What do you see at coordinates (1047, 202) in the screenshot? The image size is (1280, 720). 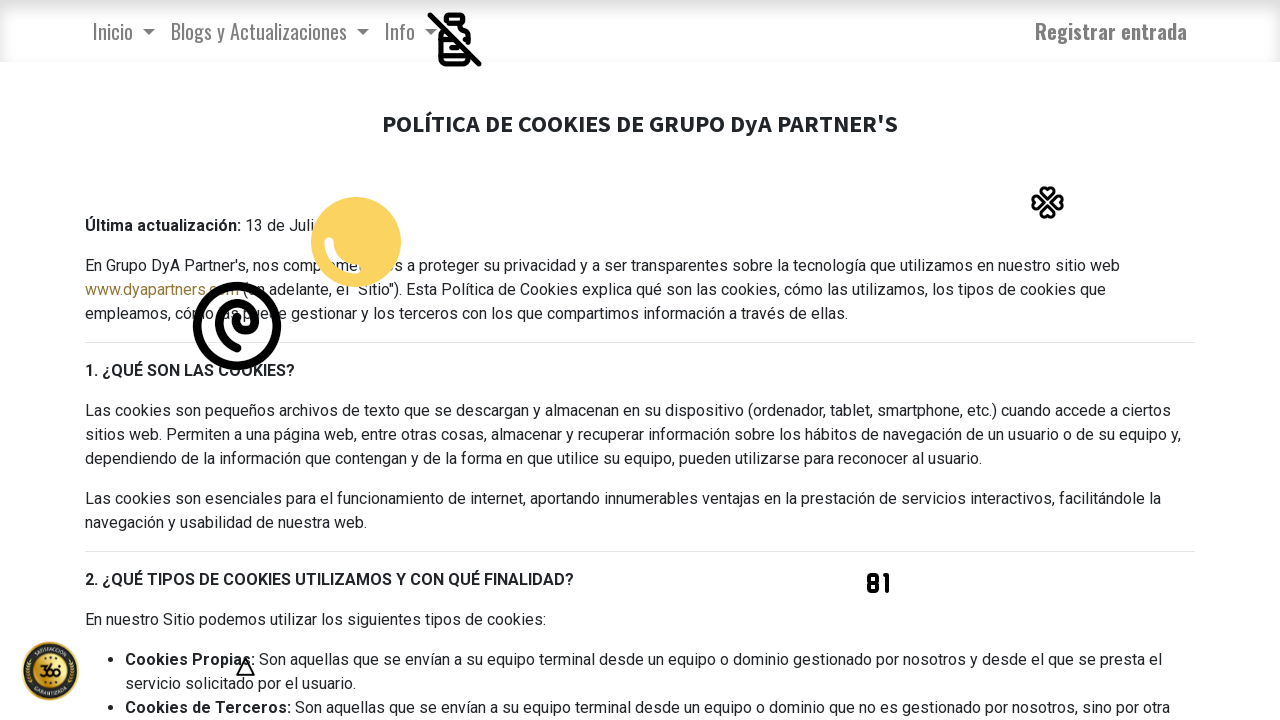 I see `indicates a lucky or bonus reward feature` at bounding box center [1047, 202].